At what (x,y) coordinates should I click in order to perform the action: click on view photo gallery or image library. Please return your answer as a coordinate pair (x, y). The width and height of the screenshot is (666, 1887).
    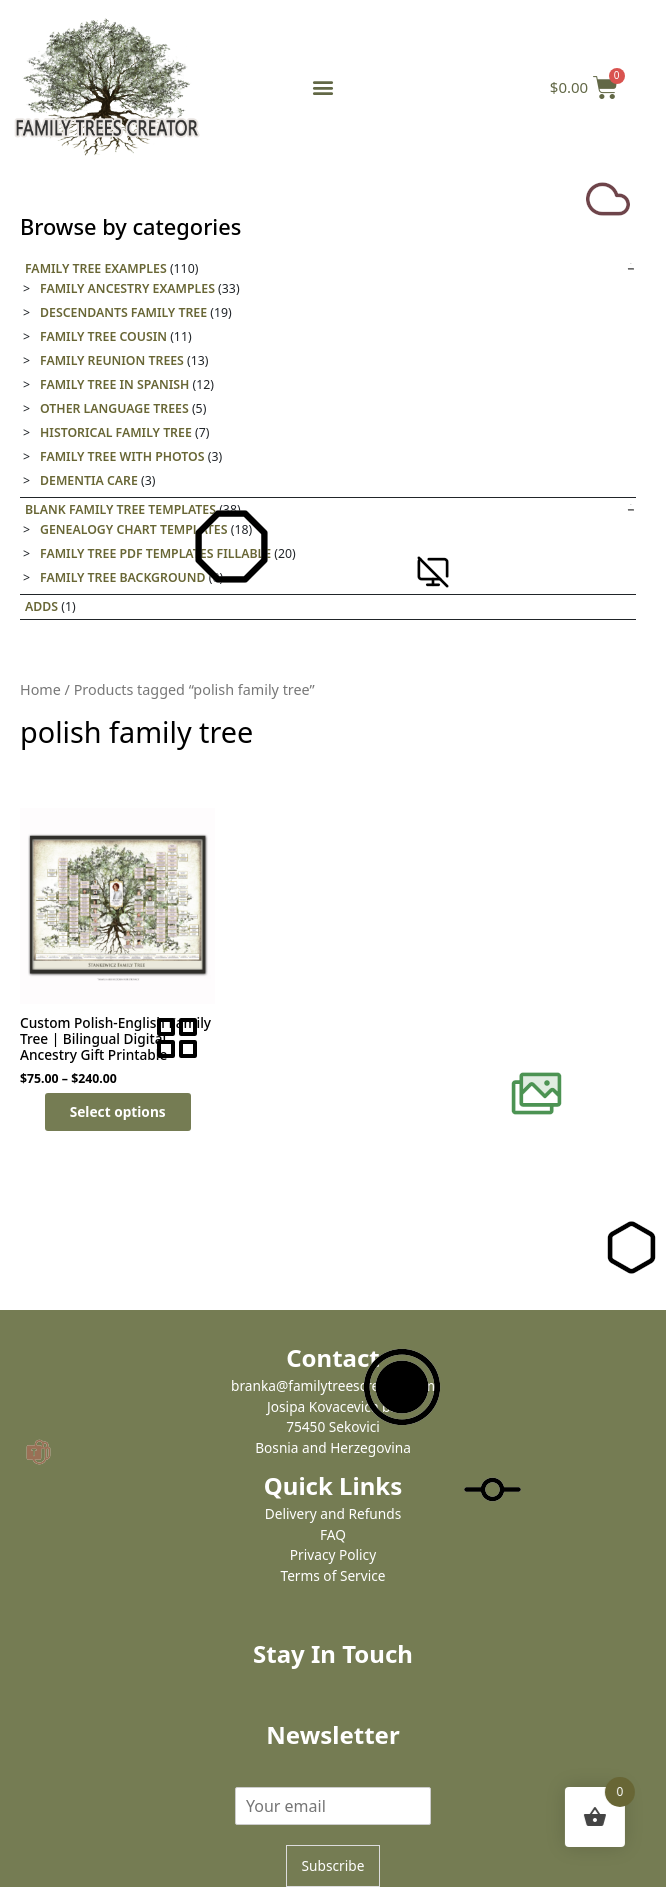
    Looking at the image, I should click on (536, 1093).